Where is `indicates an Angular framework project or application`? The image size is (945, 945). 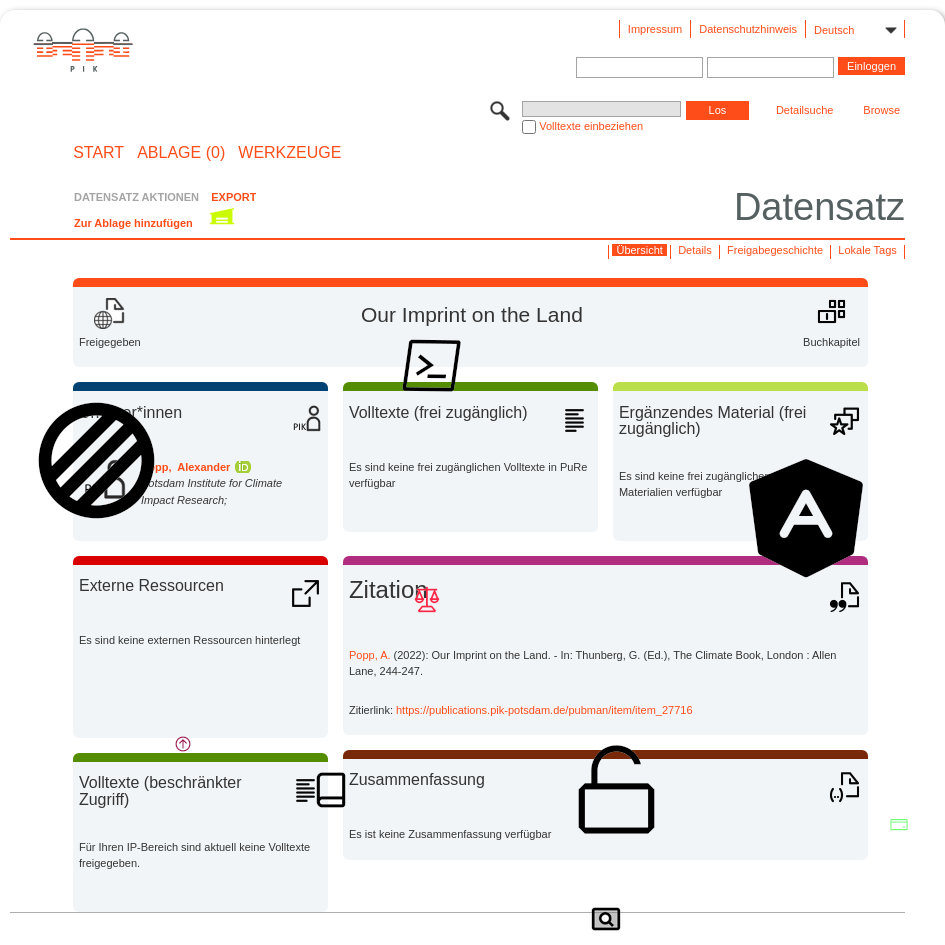 indicates an Angular framework project or application is located at coordinates (806, 516).